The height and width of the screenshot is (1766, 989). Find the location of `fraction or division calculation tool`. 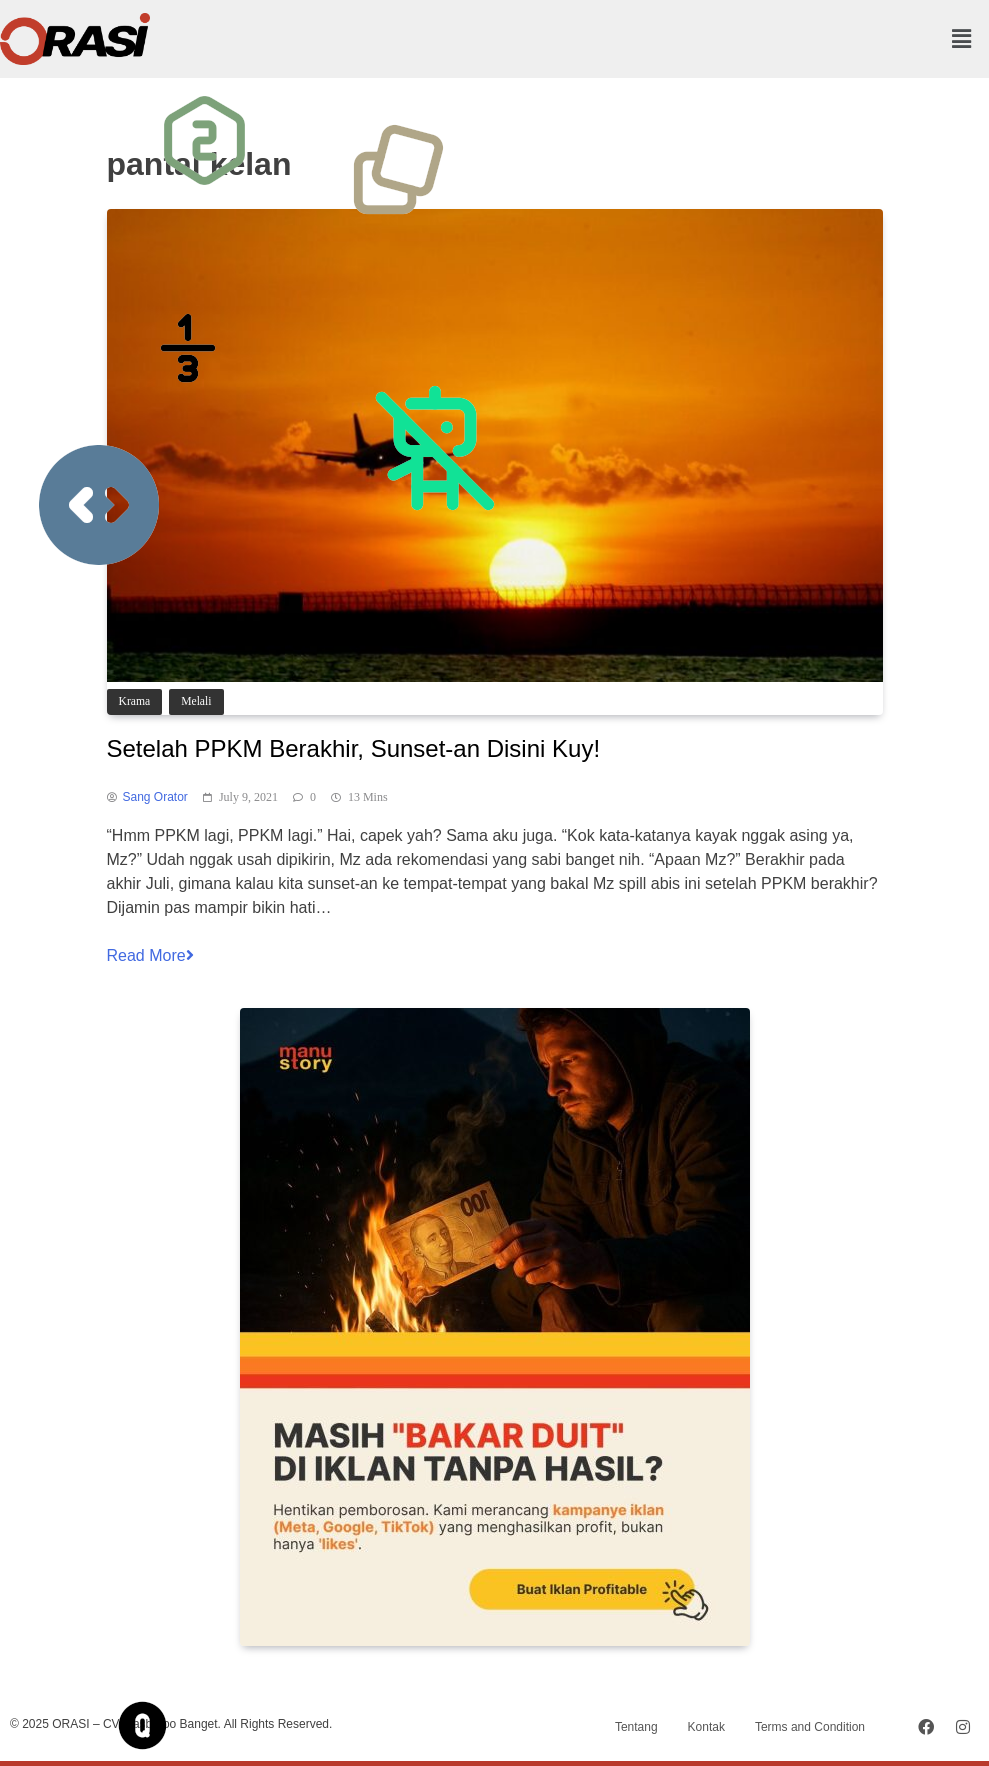

fraction or division calculation tool is located at coordinates (188, 348).